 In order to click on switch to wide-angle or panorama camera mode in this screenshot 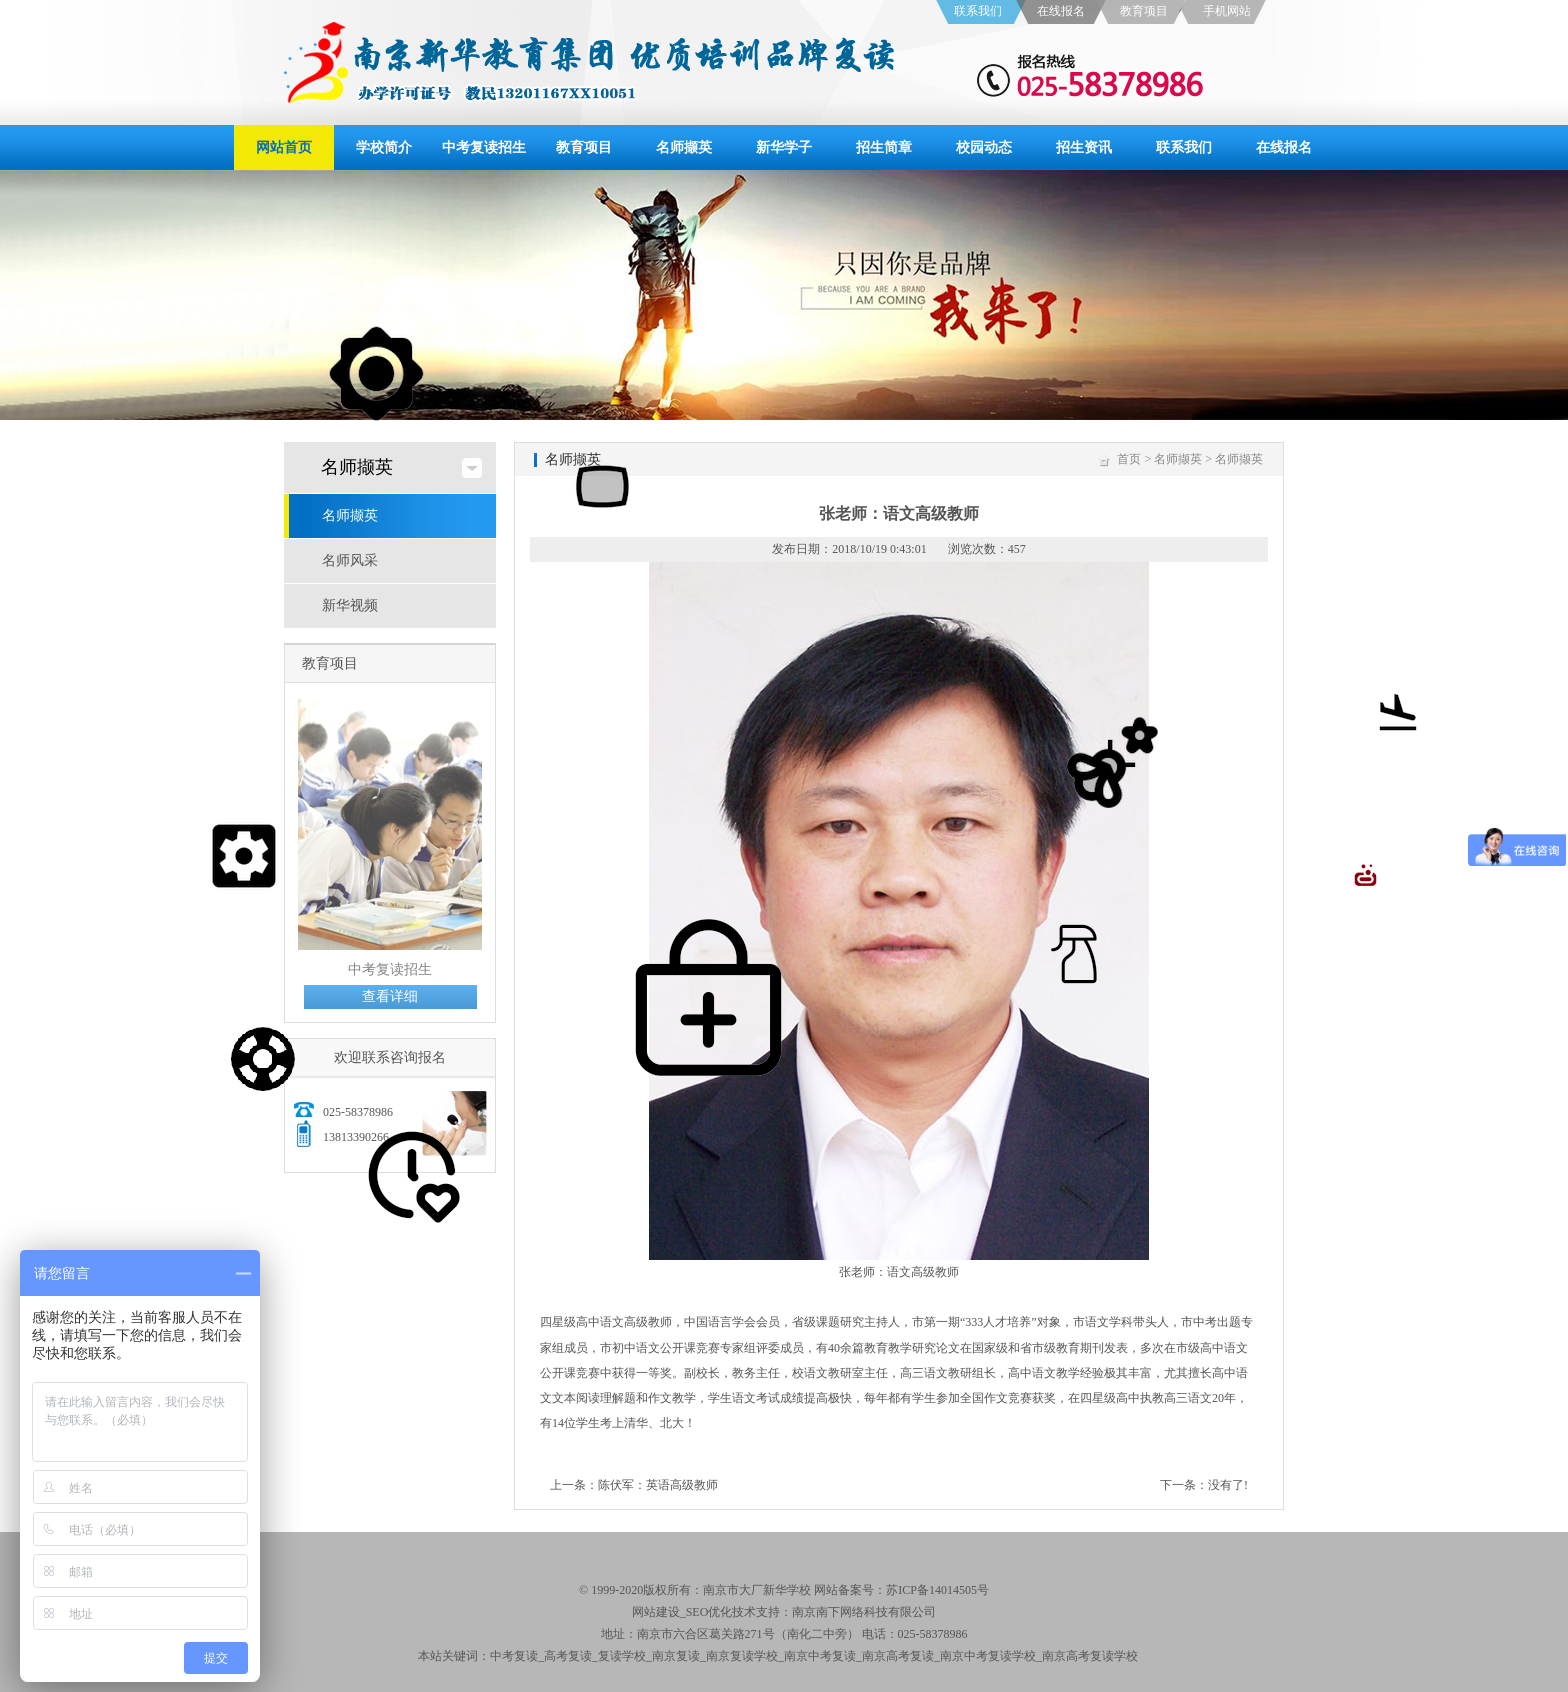, I will do `click(602, 486)`.